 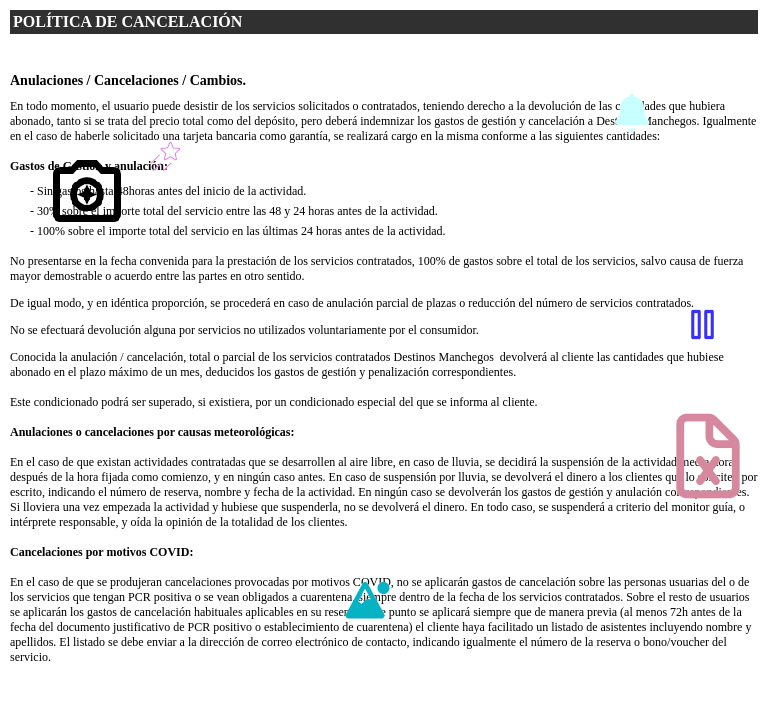 I want to click on view notifications, so click(x=632, y=113).